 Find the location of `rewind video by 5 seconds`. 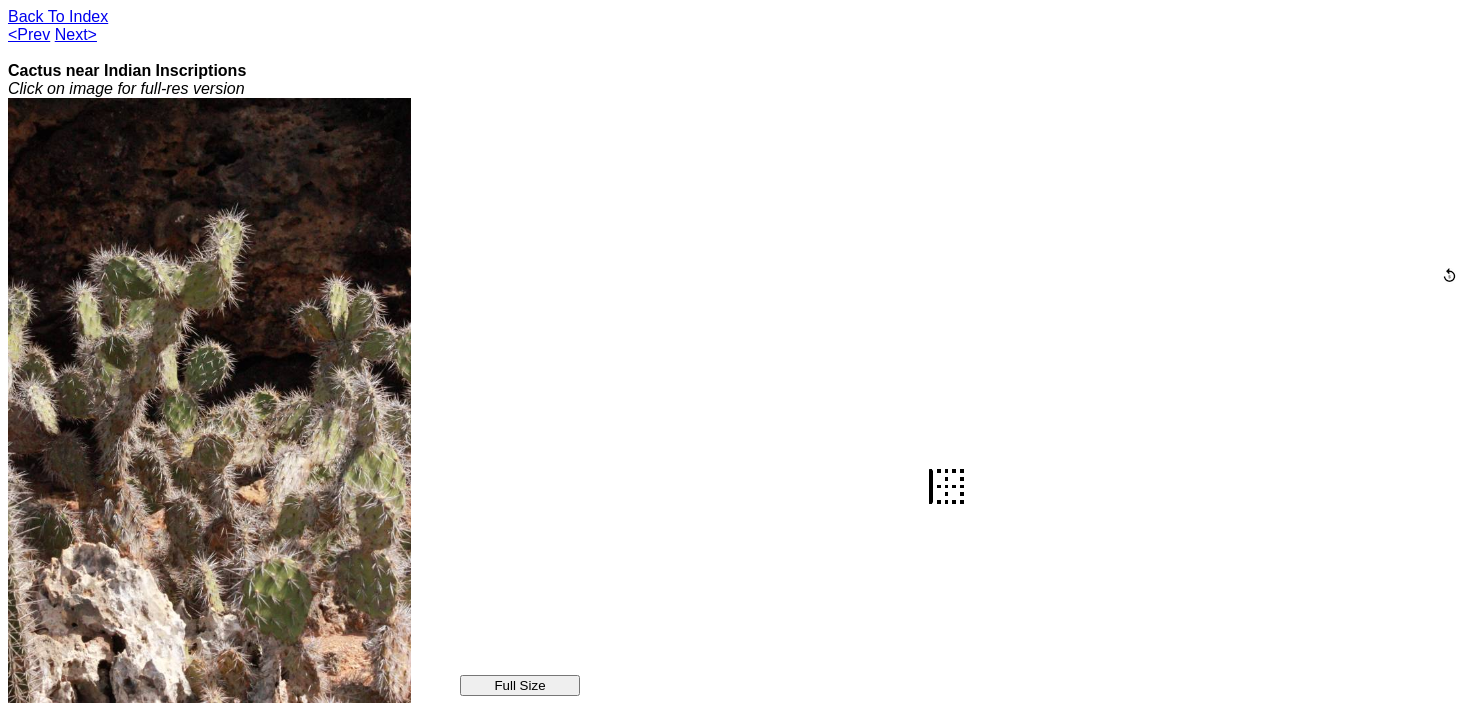

rewind video by 5 seconds is located at coordinates (1449, 275).